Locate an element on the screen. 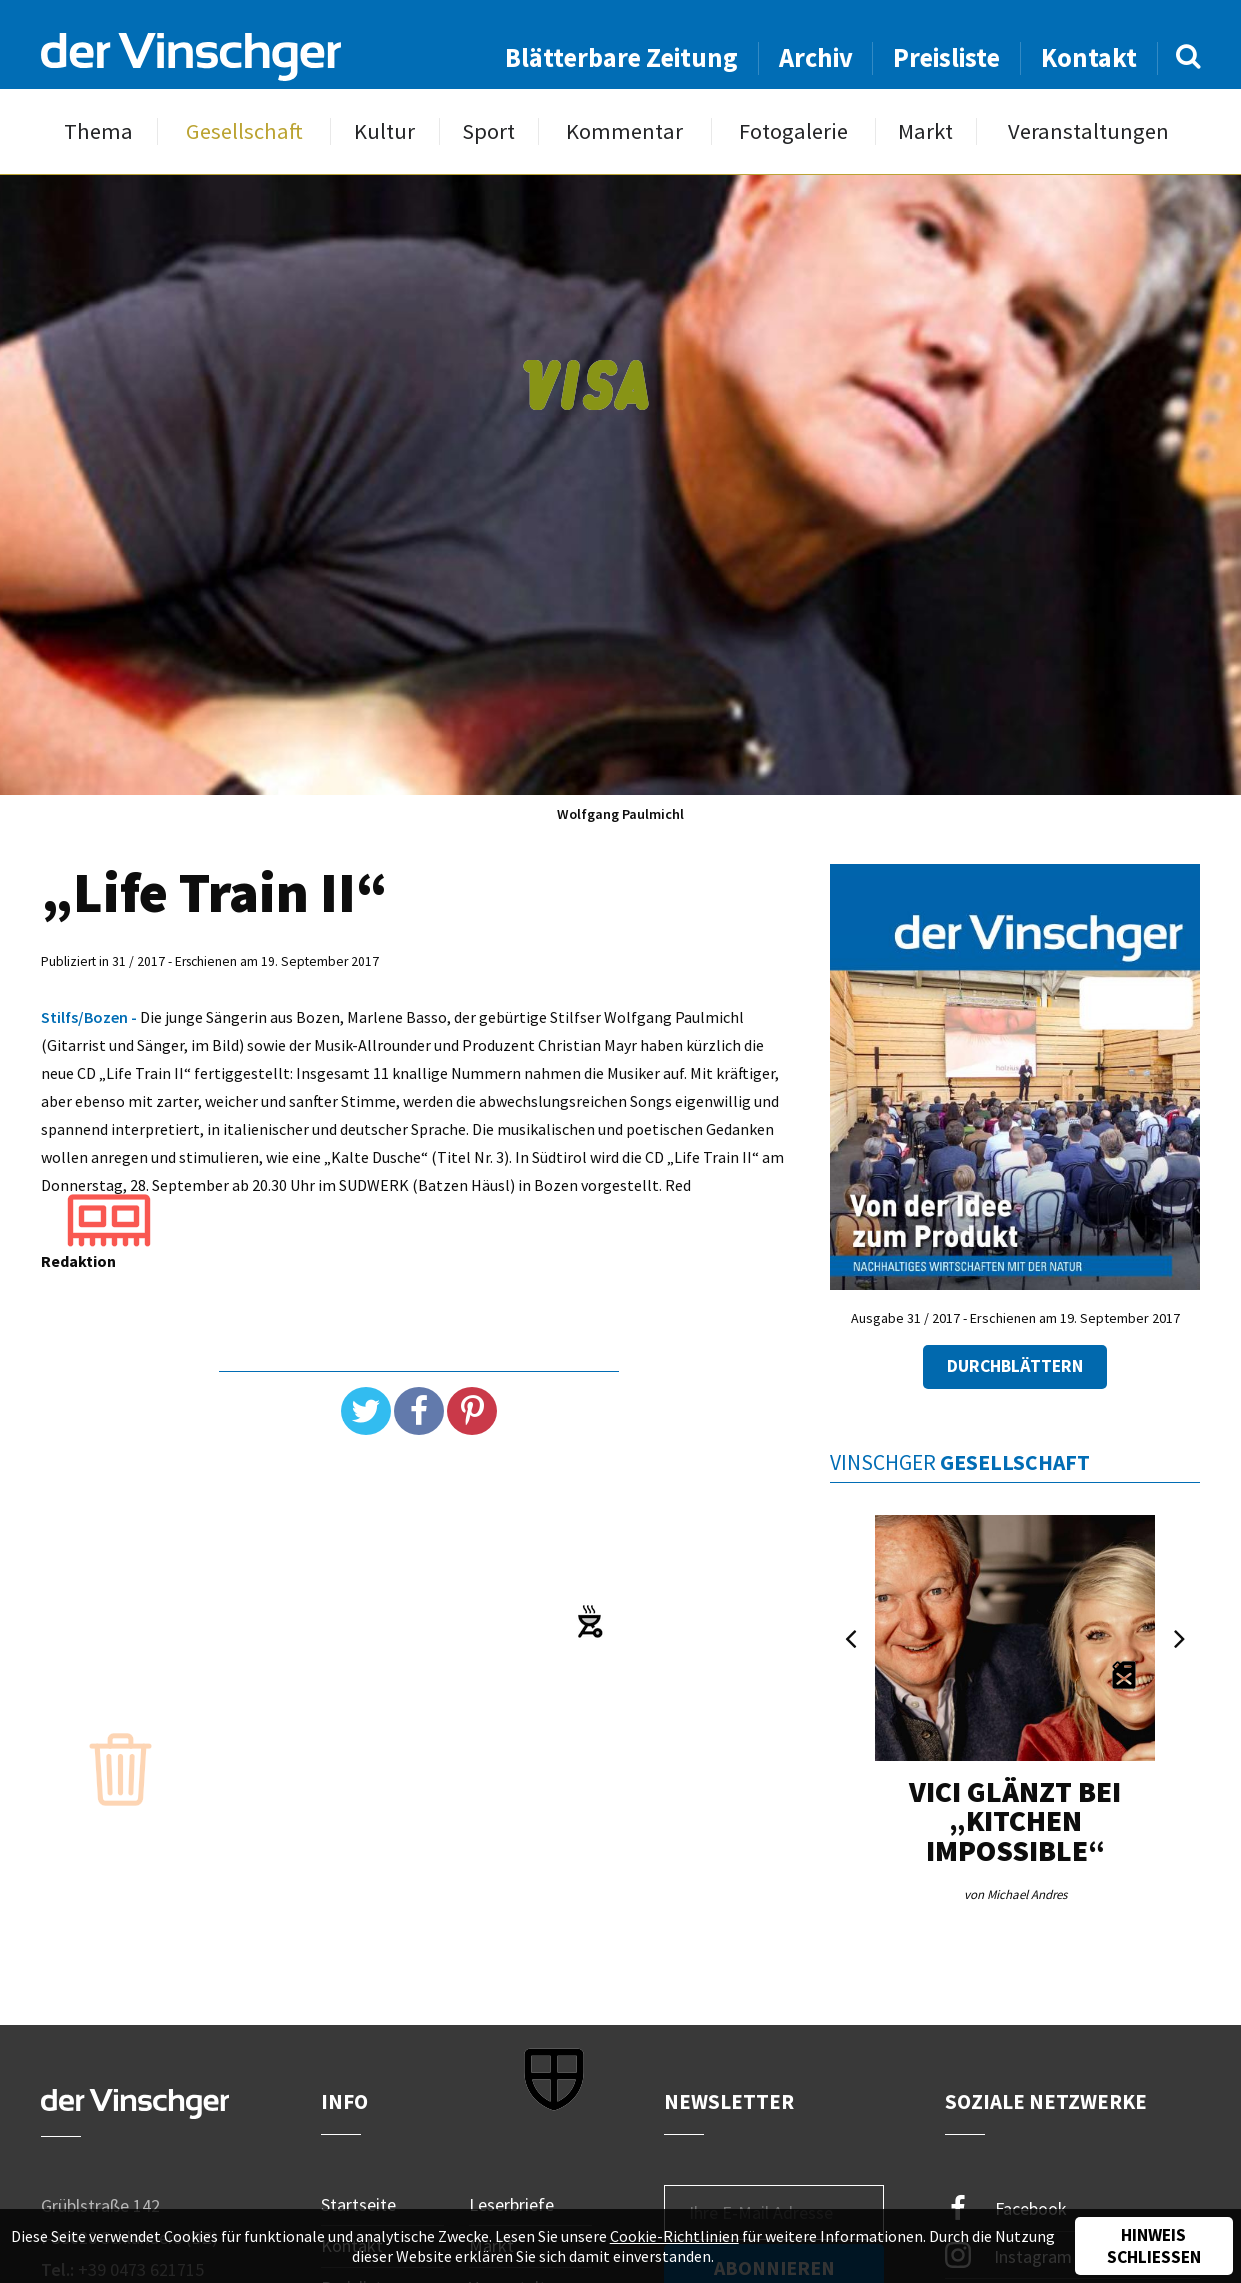 Image resolution: width=1241 pixels, height=2283 pixels. delete this item is located at coordinates (120, 1769).